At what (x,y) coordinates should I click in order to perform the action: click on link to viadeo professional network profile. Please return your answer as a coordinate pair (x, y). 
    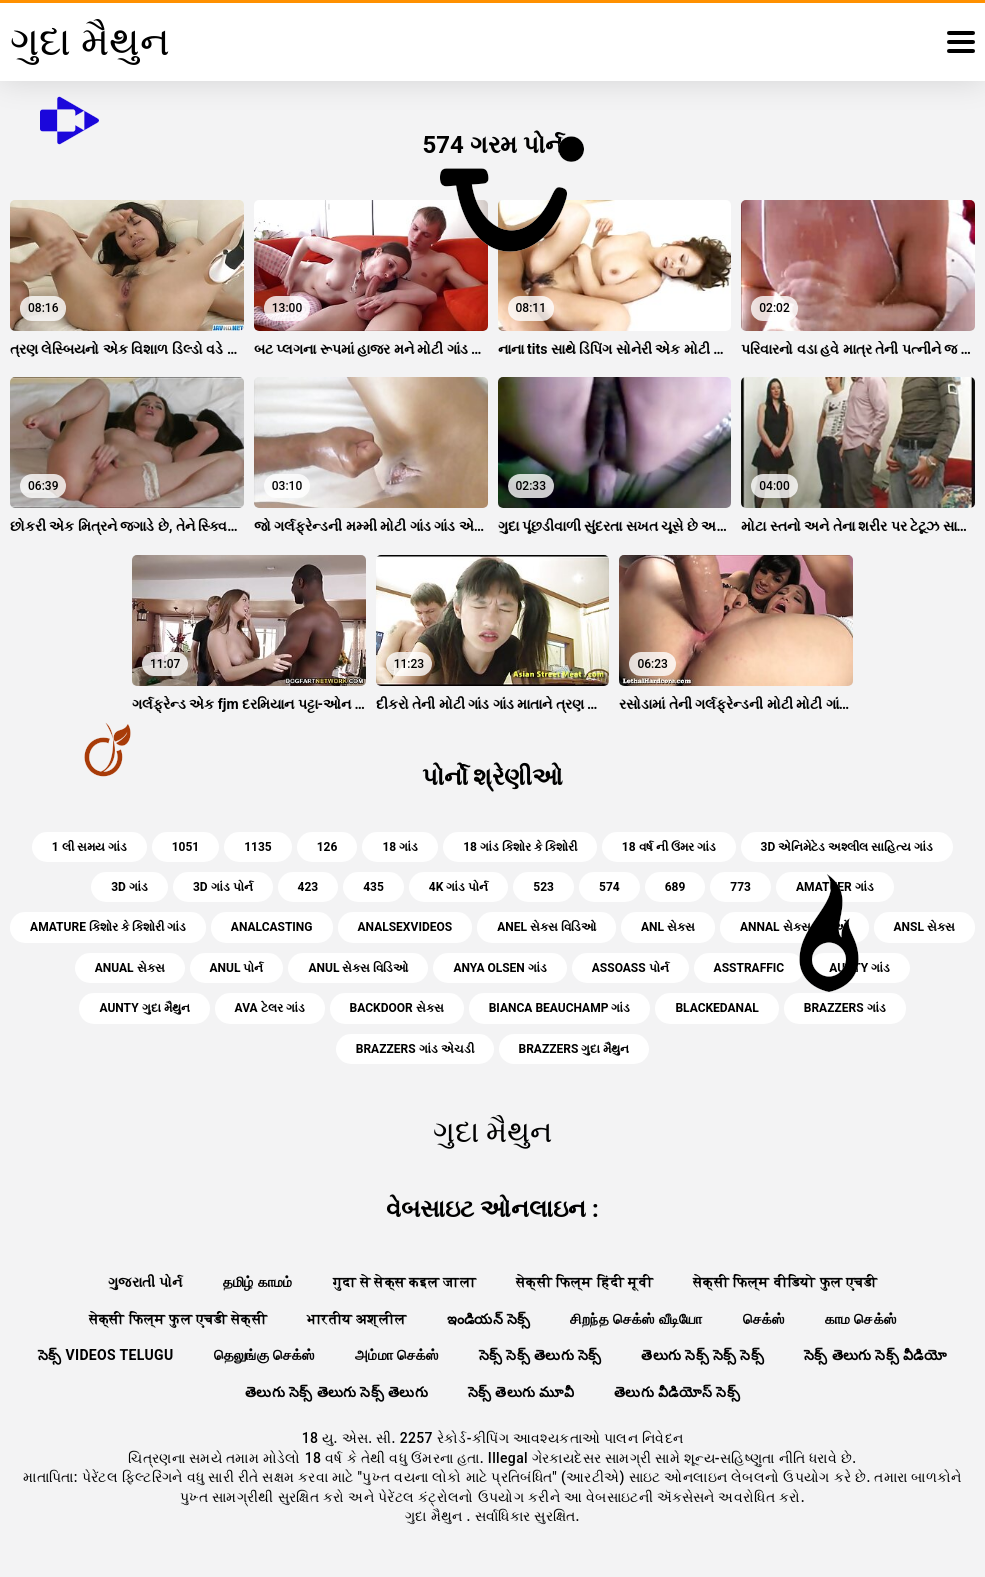
    Looking at the image, I should click on (107, 749).